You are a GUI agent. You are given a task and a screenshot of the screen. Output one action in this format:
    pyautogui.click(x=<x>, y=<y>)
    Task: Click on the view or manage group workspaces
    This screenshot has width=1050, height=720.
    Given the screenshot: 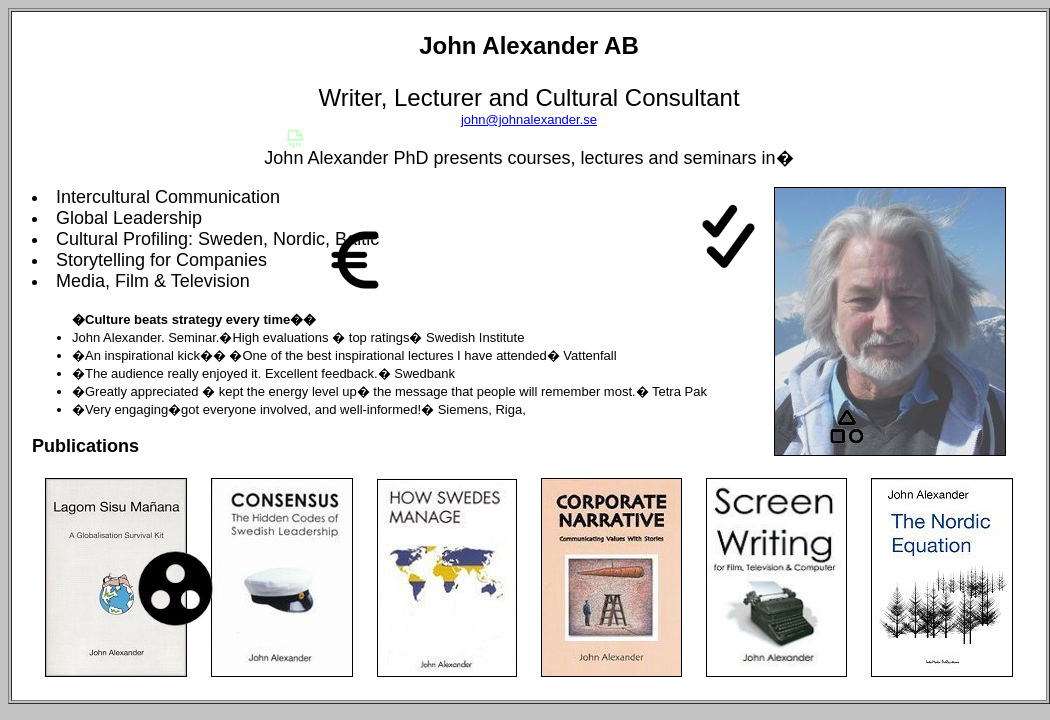 What is the action you would take?
    pyautogui.click(x=175, y=588)
    